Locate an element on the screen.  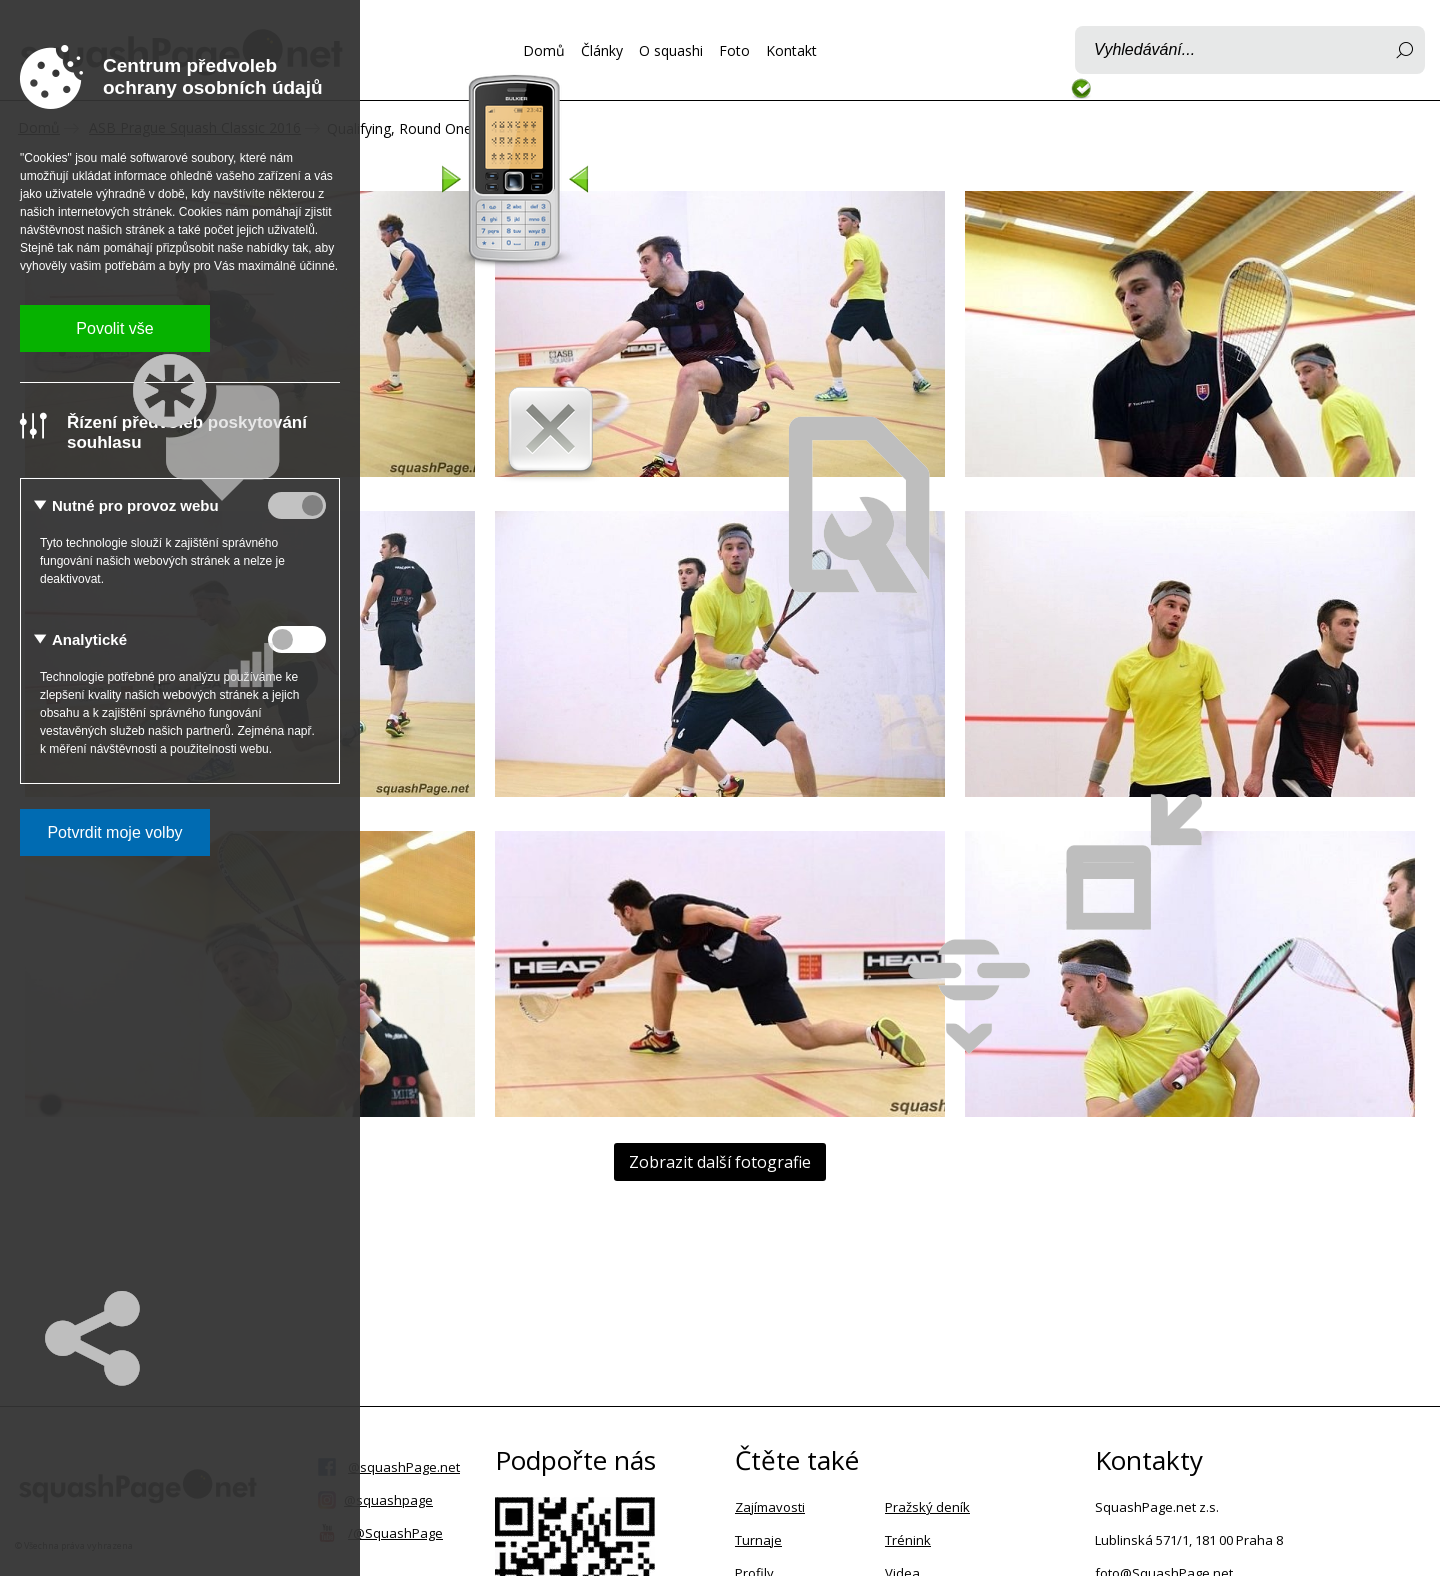
insert a hyperlink into text or document is located at coordinates (969, 993).